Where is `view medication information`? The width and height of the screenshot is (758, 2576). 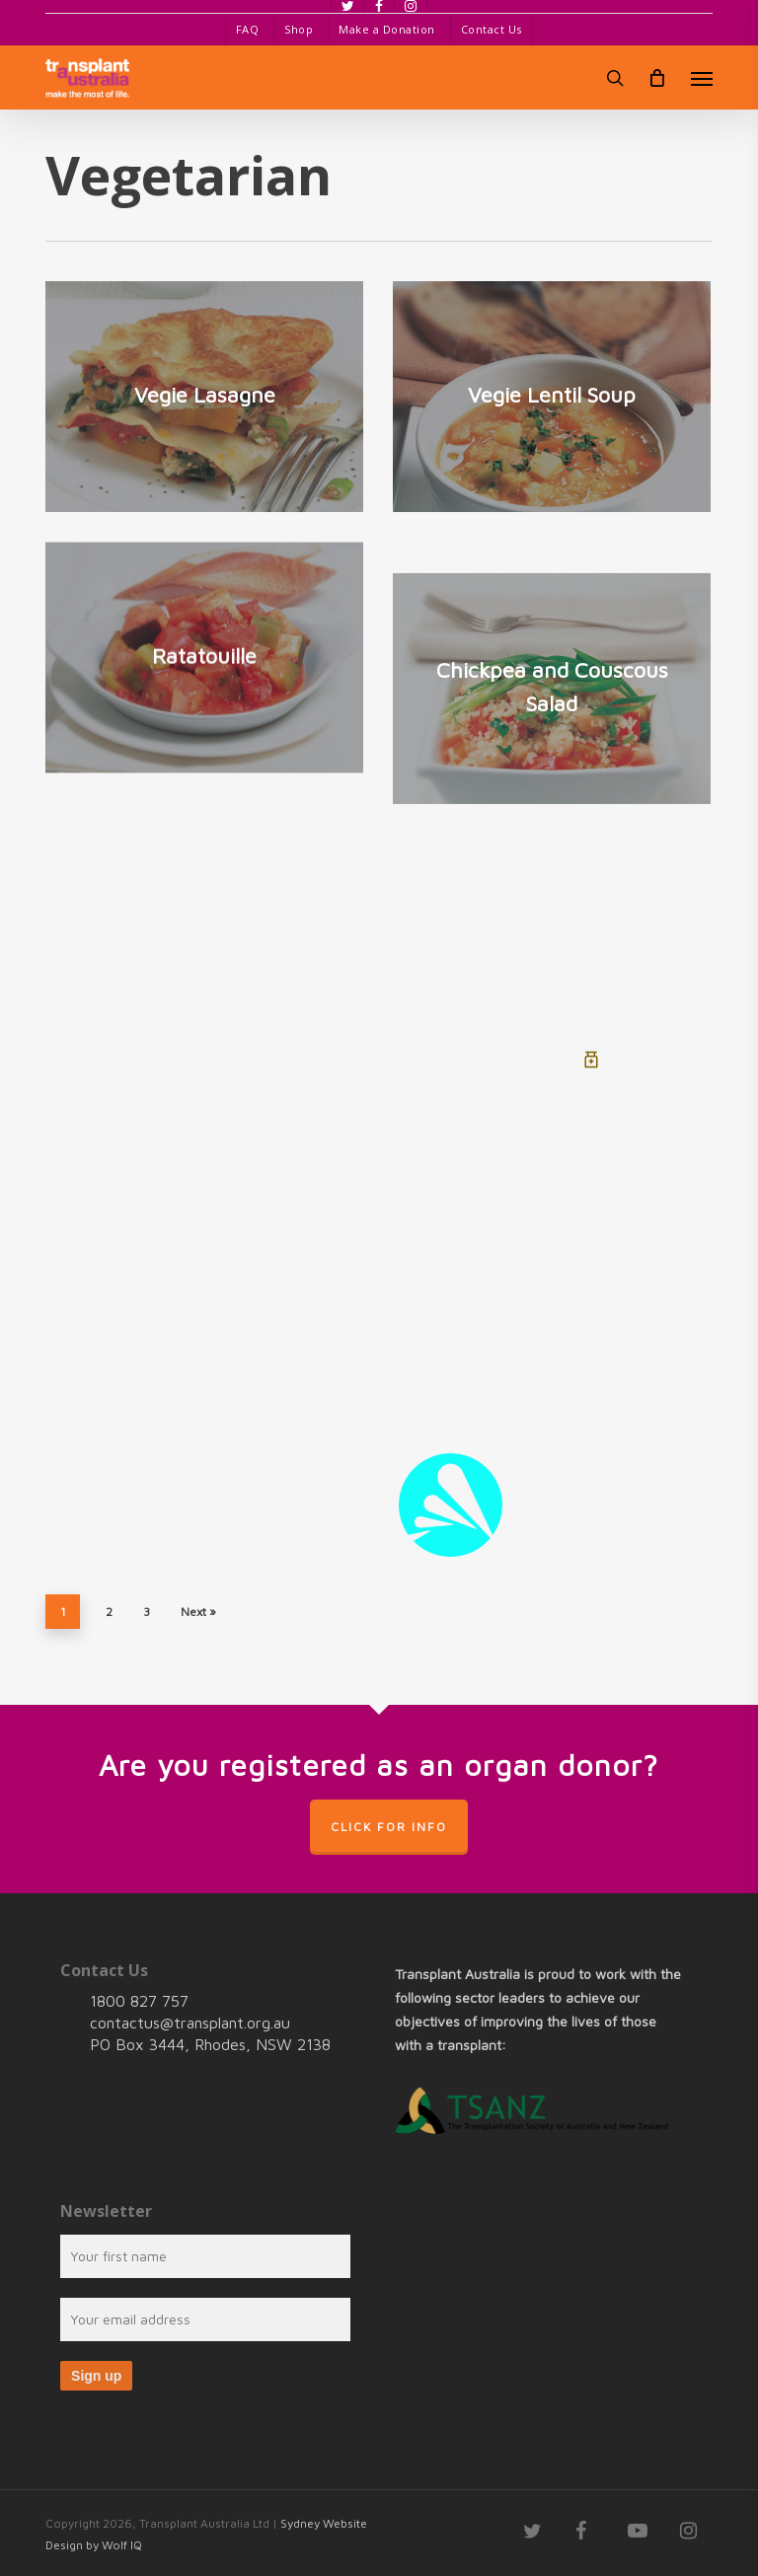 view medication information is located at coordinates (591, 1060).